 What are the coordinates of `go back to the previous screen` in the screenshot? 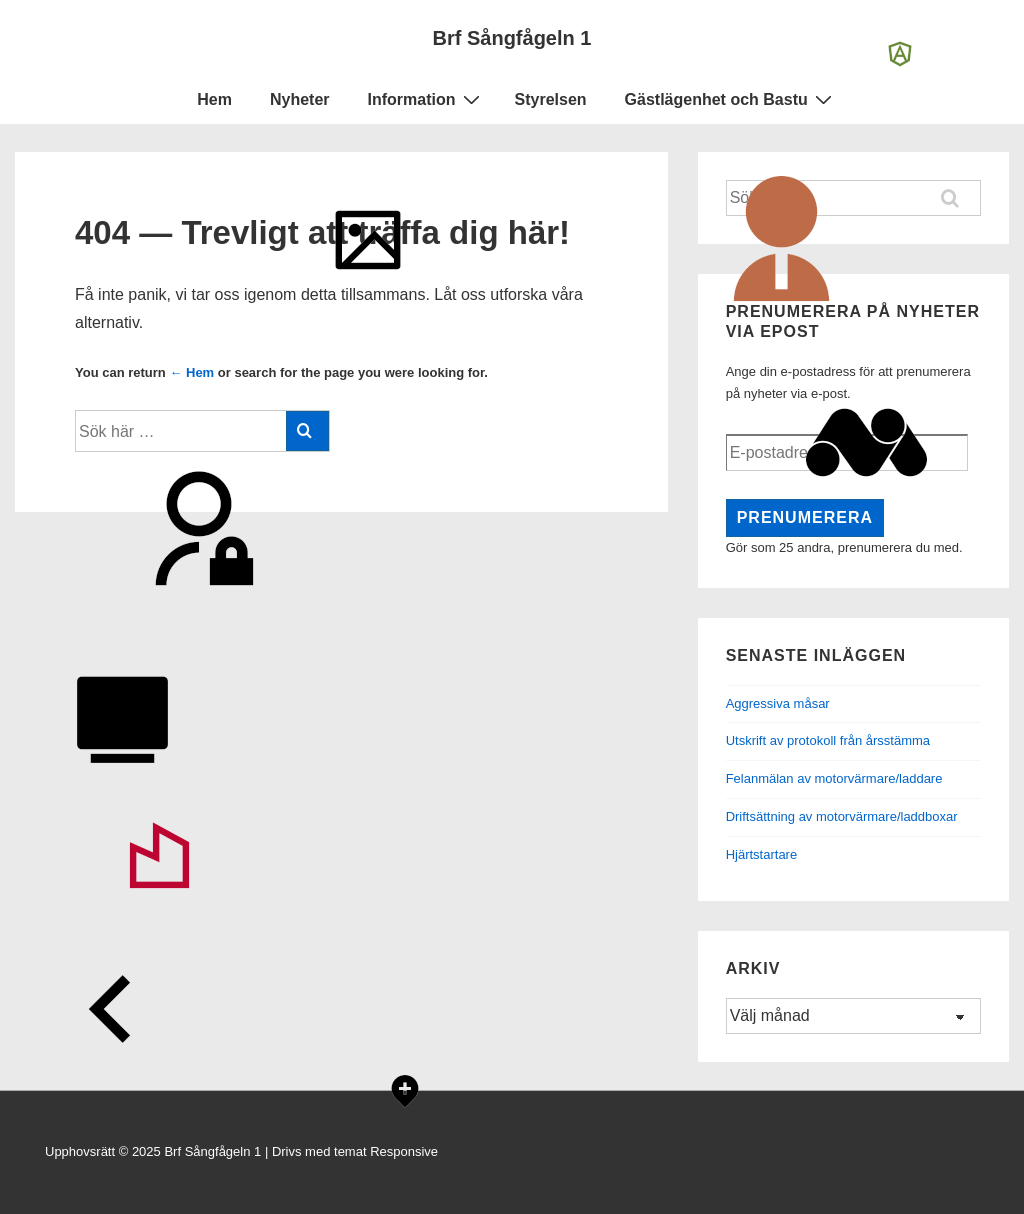 It's located at (110, 1009).